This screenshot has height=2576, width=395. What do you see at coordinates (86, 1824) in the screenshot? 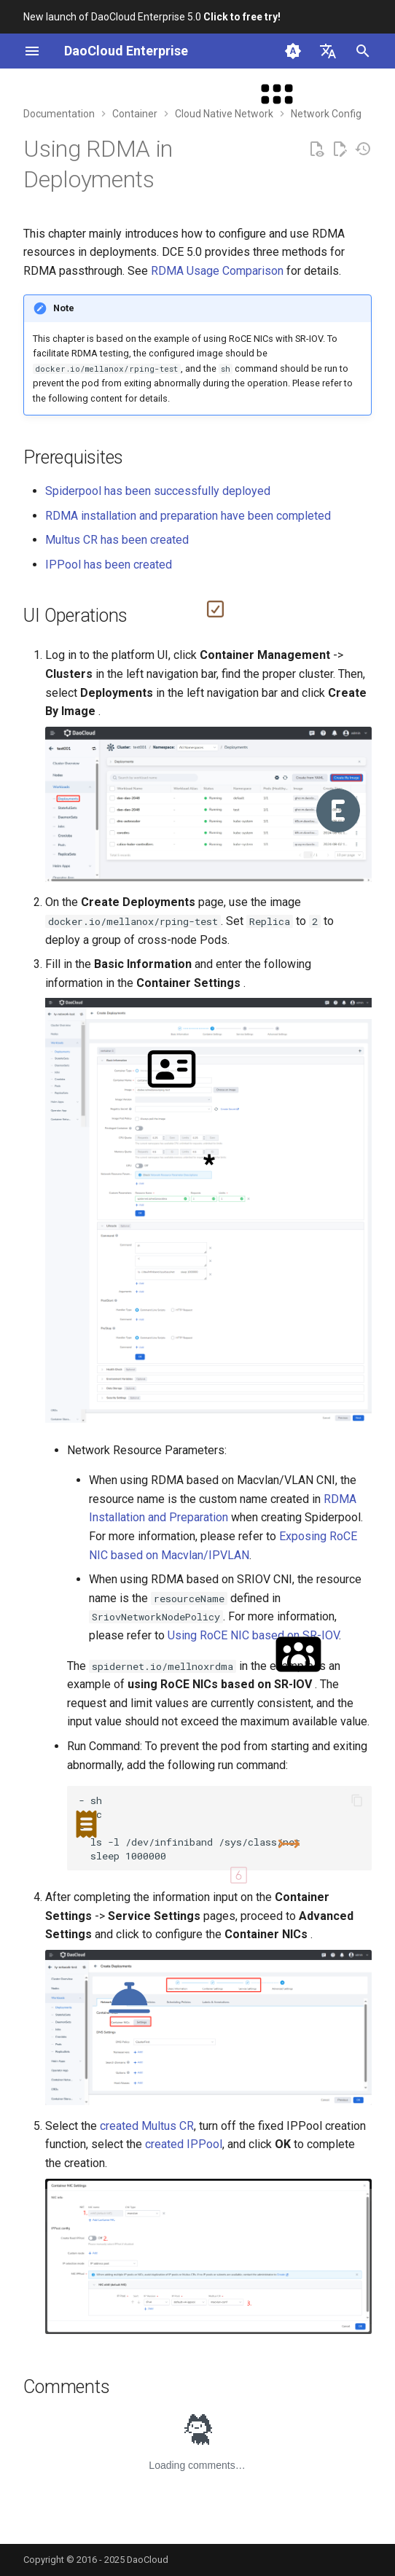
I see `view purchase receipt or transaction history` at bounding box center [86, 1824].